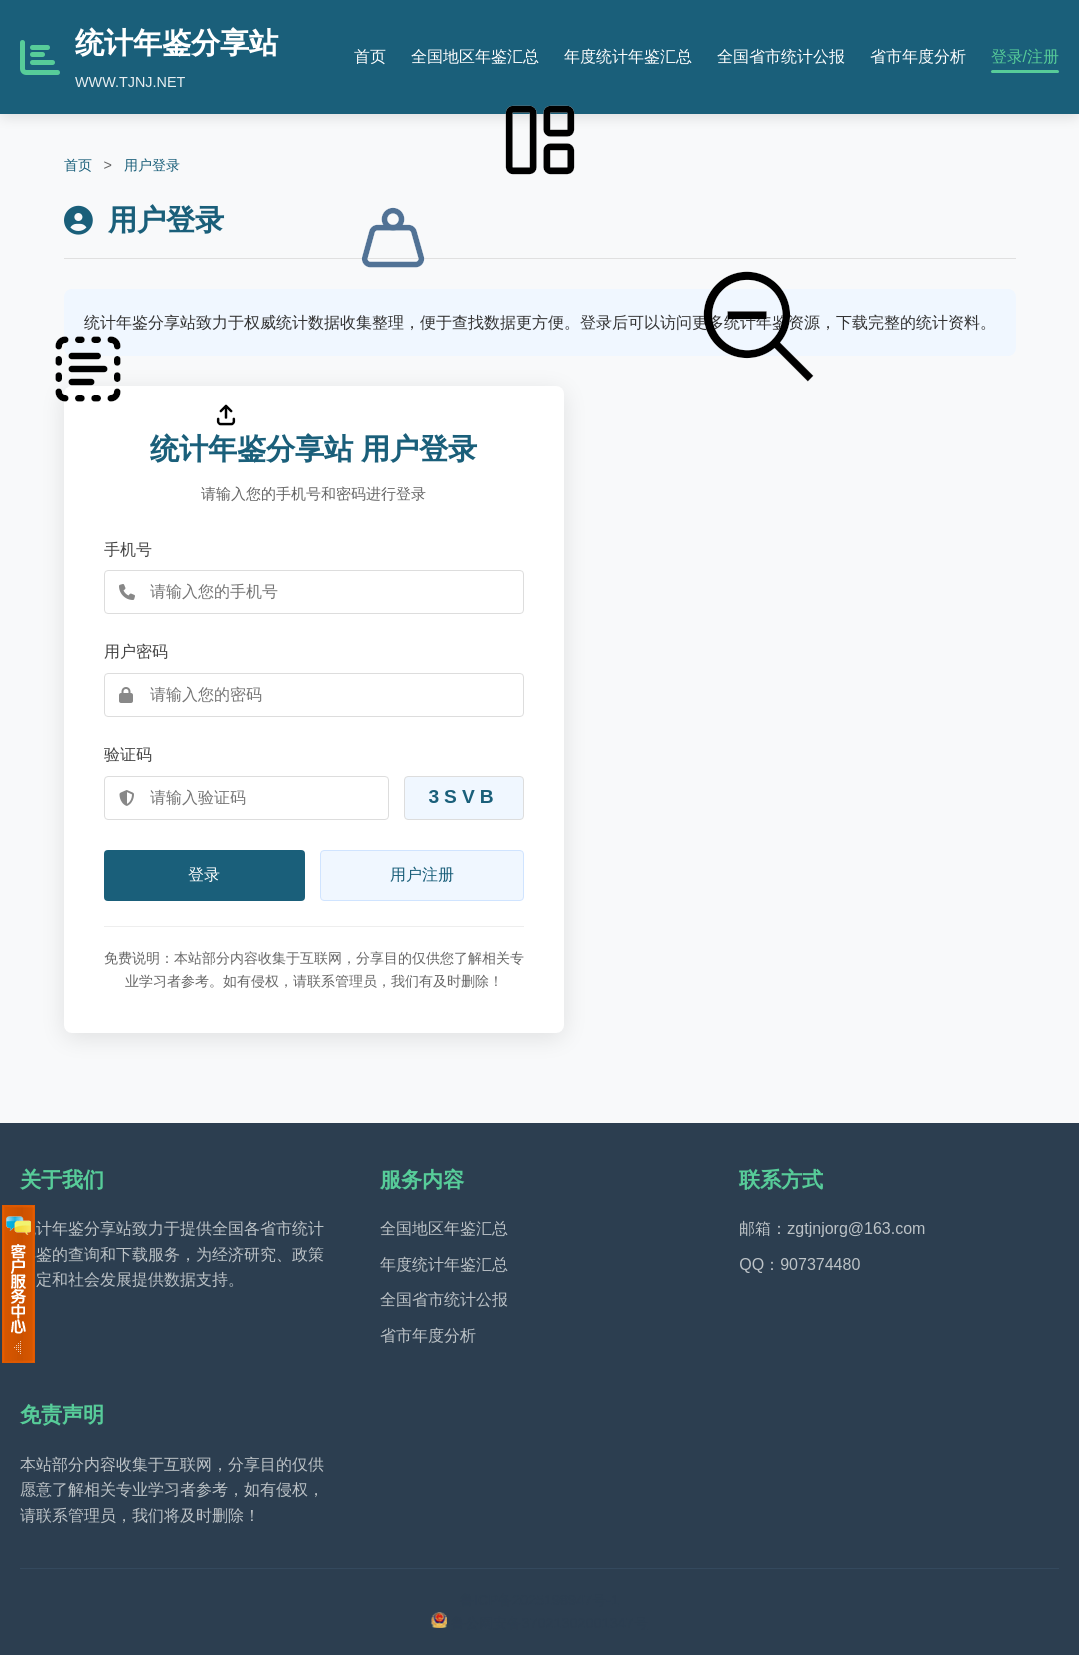  What do you see at coordinates (88, 369) in the screenshot?
I see `select text within a document` at bounding box center [88, 369].